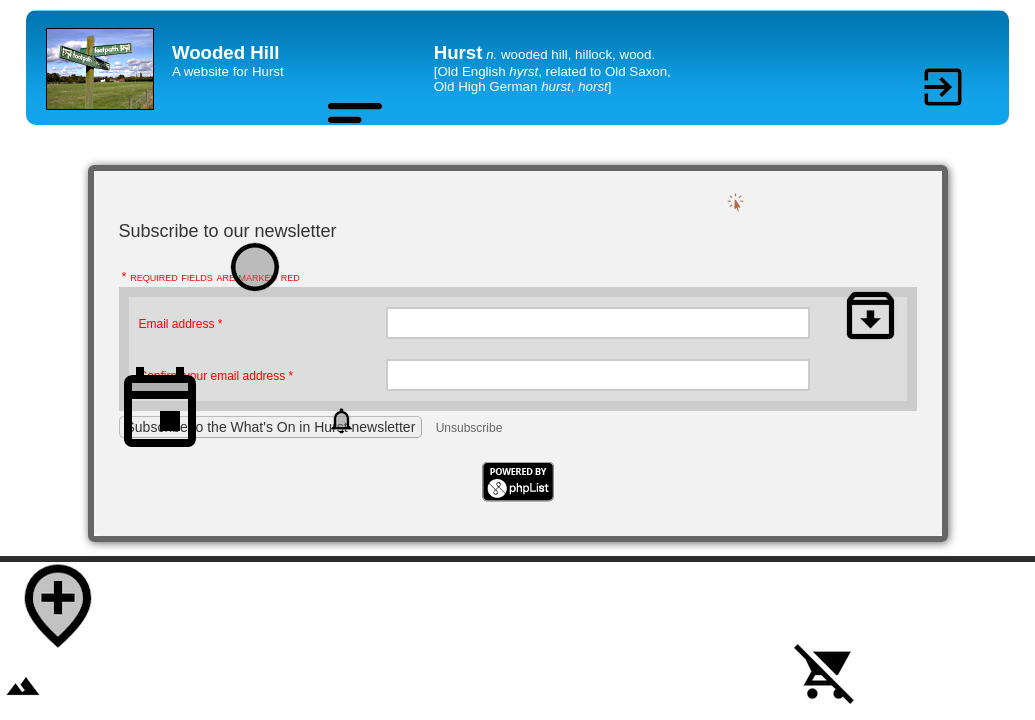 This screenshot has height=720, width=1035. I want to click on remove item from shopping cart, so click(825, 672).